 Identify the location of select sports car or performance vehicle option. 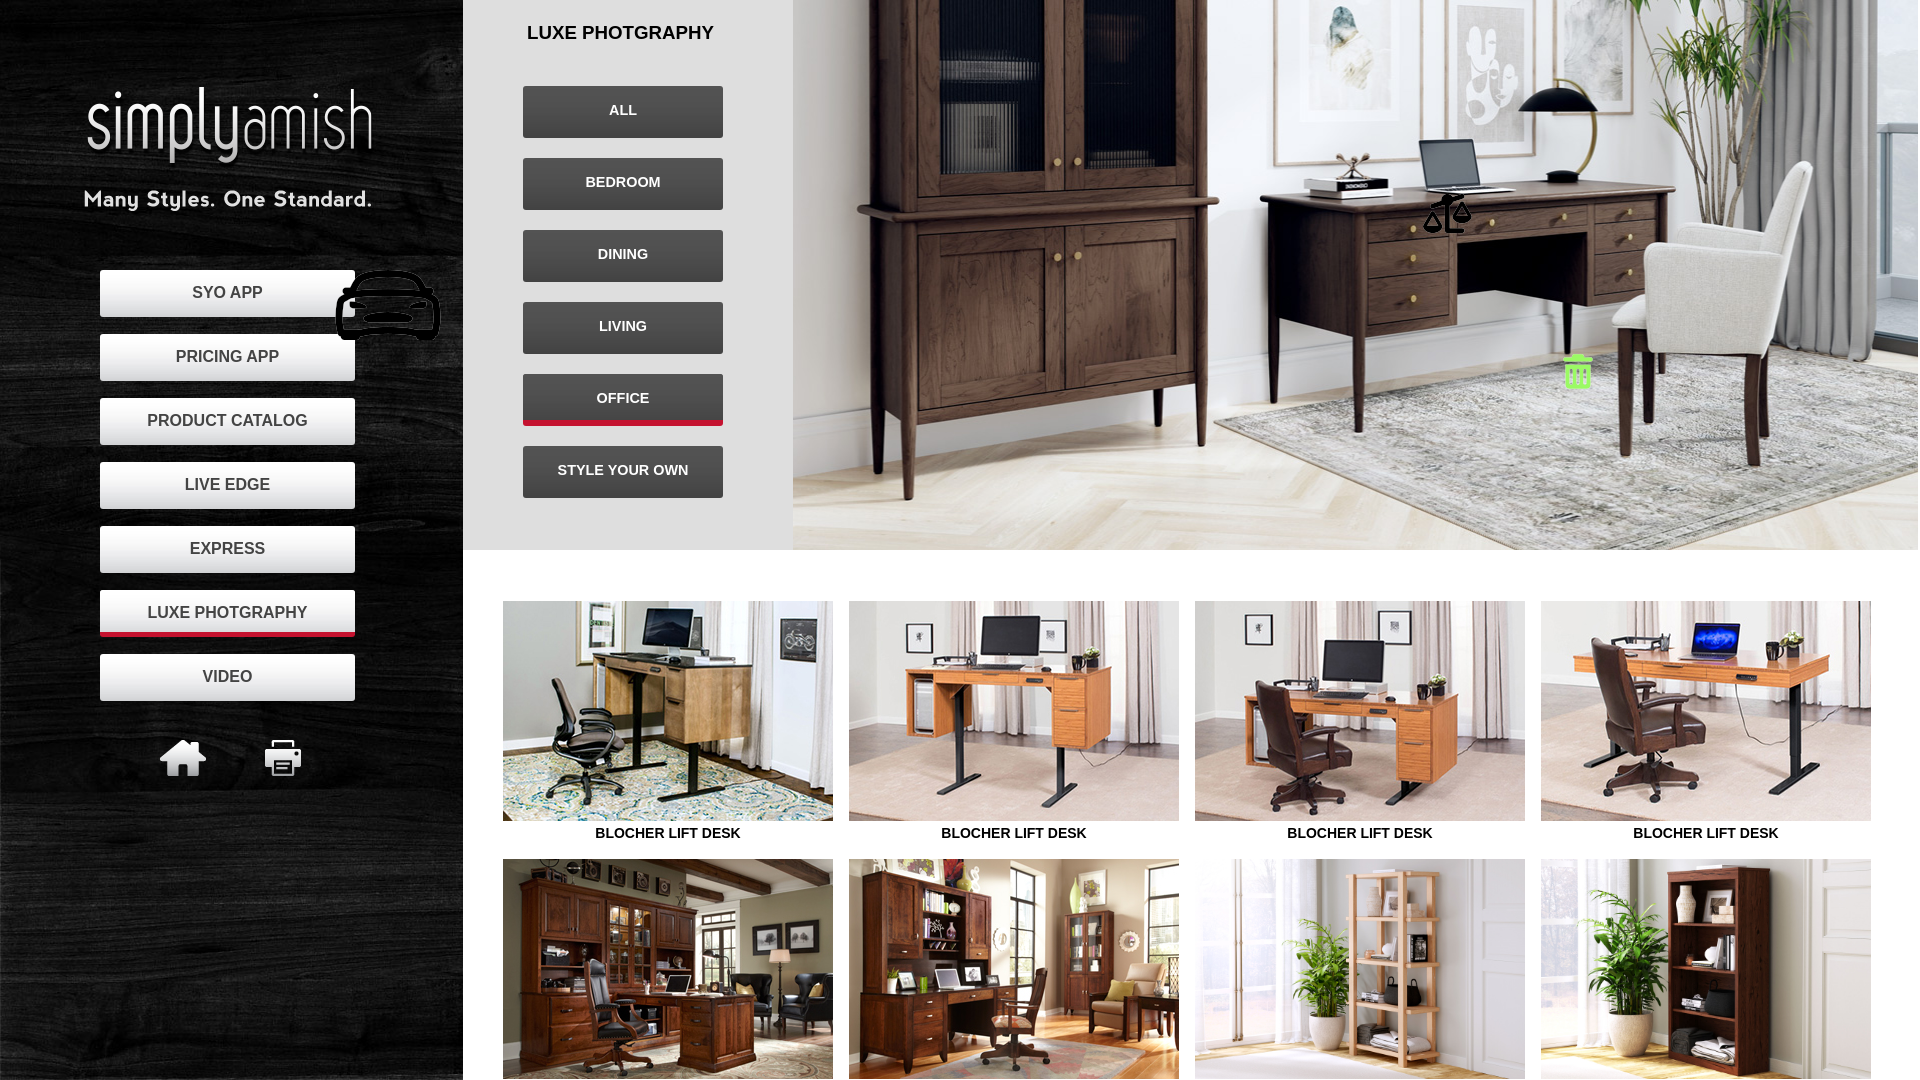
(388, 305).